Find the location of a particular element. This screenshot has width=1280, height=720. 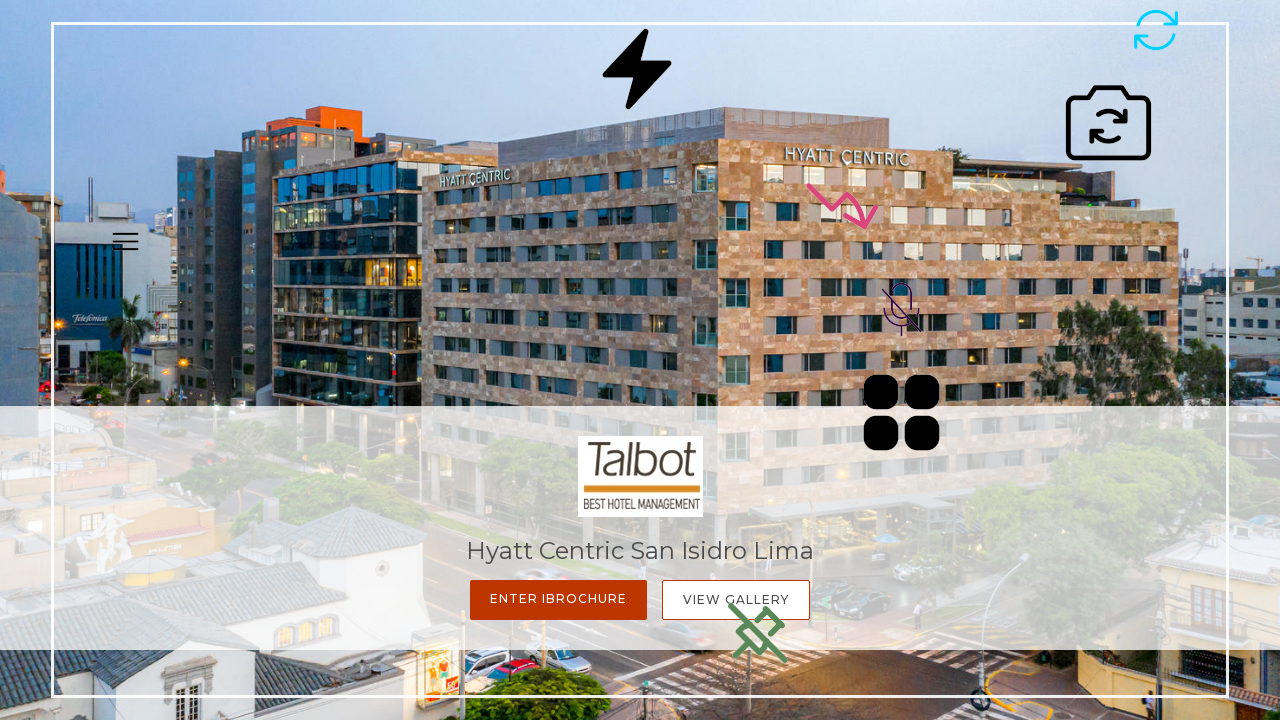

open navigation menu is located at coordinates (125, 241).